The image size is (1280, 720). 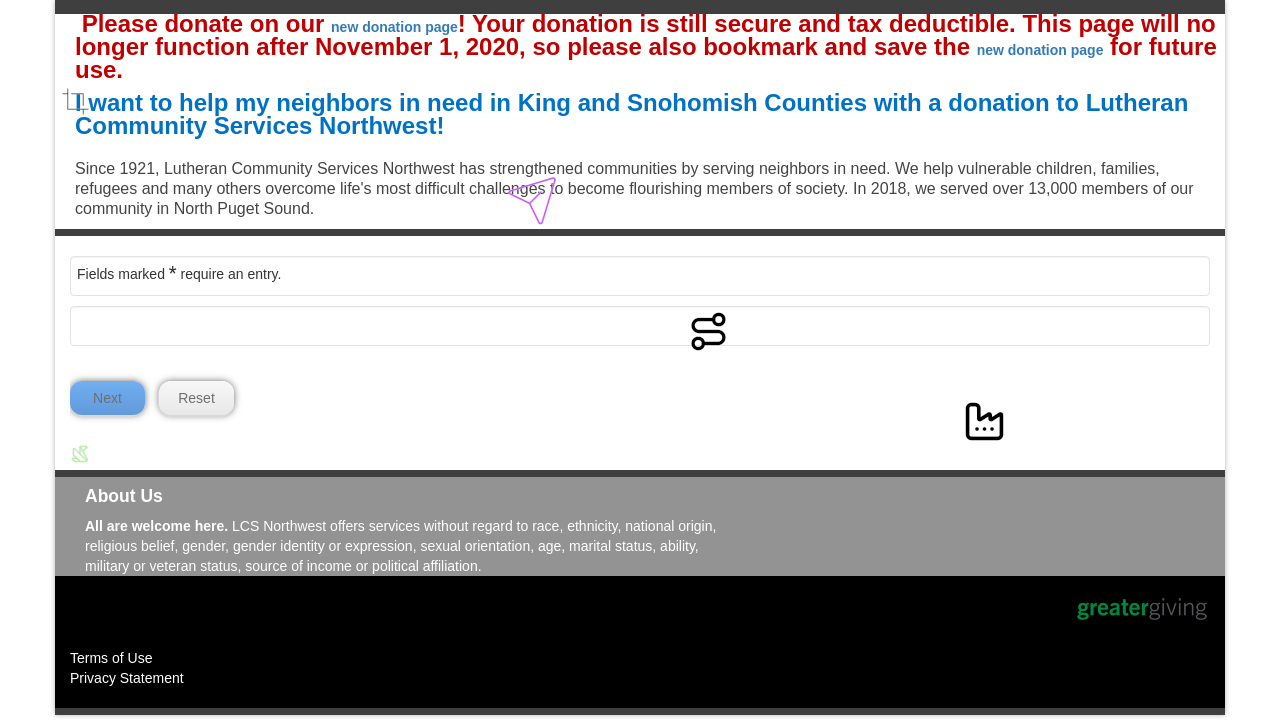 What do you see at coordinates (80, 454) in the screenshot?
I see `access paper crafts or origami tutorials` at bounding box center [80, 454].